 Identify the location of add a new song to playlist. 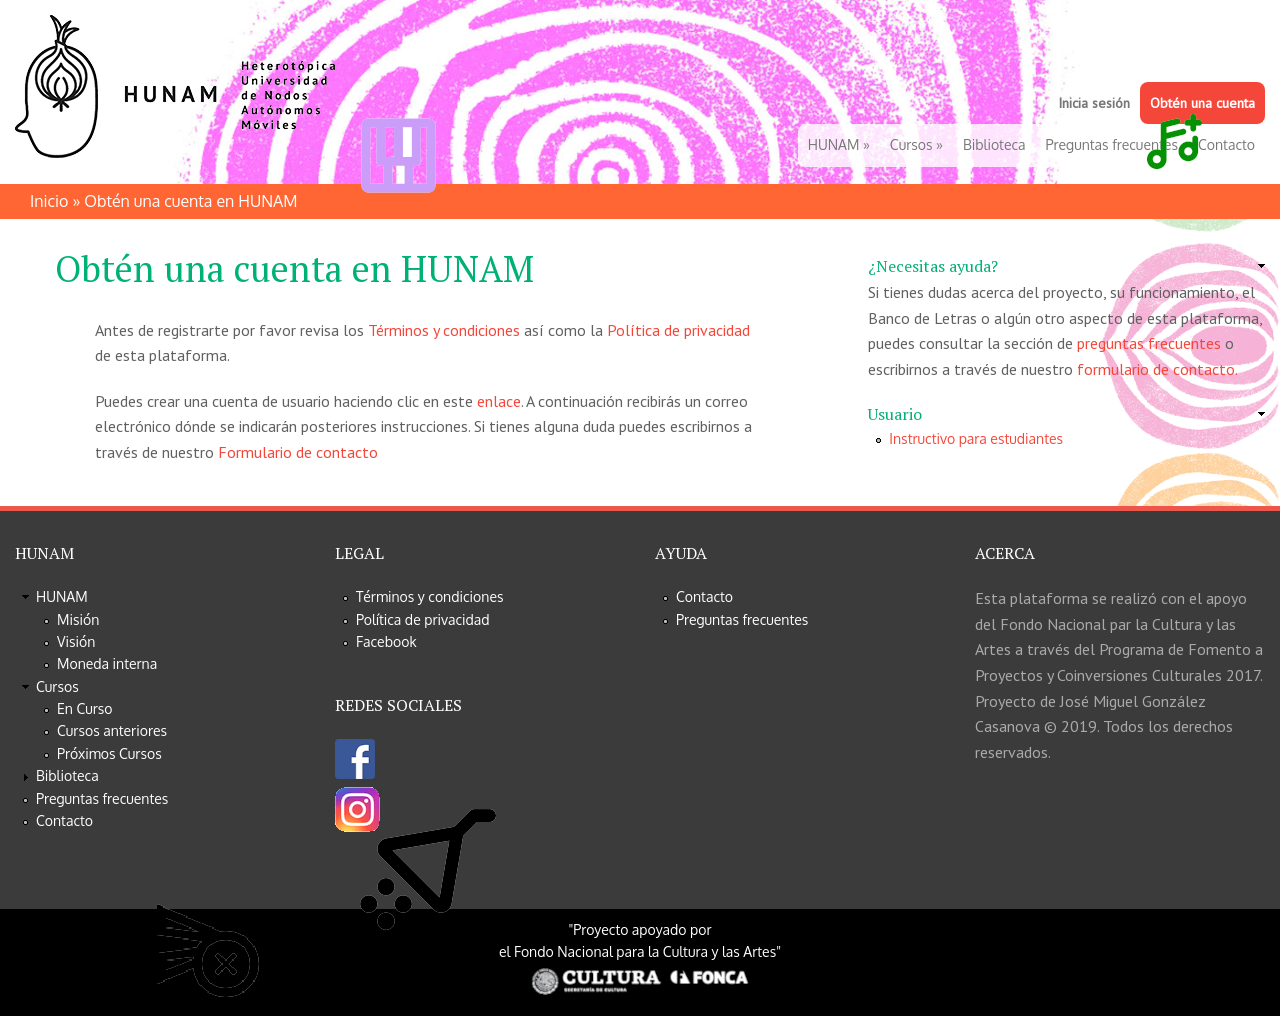
(1175, 142).